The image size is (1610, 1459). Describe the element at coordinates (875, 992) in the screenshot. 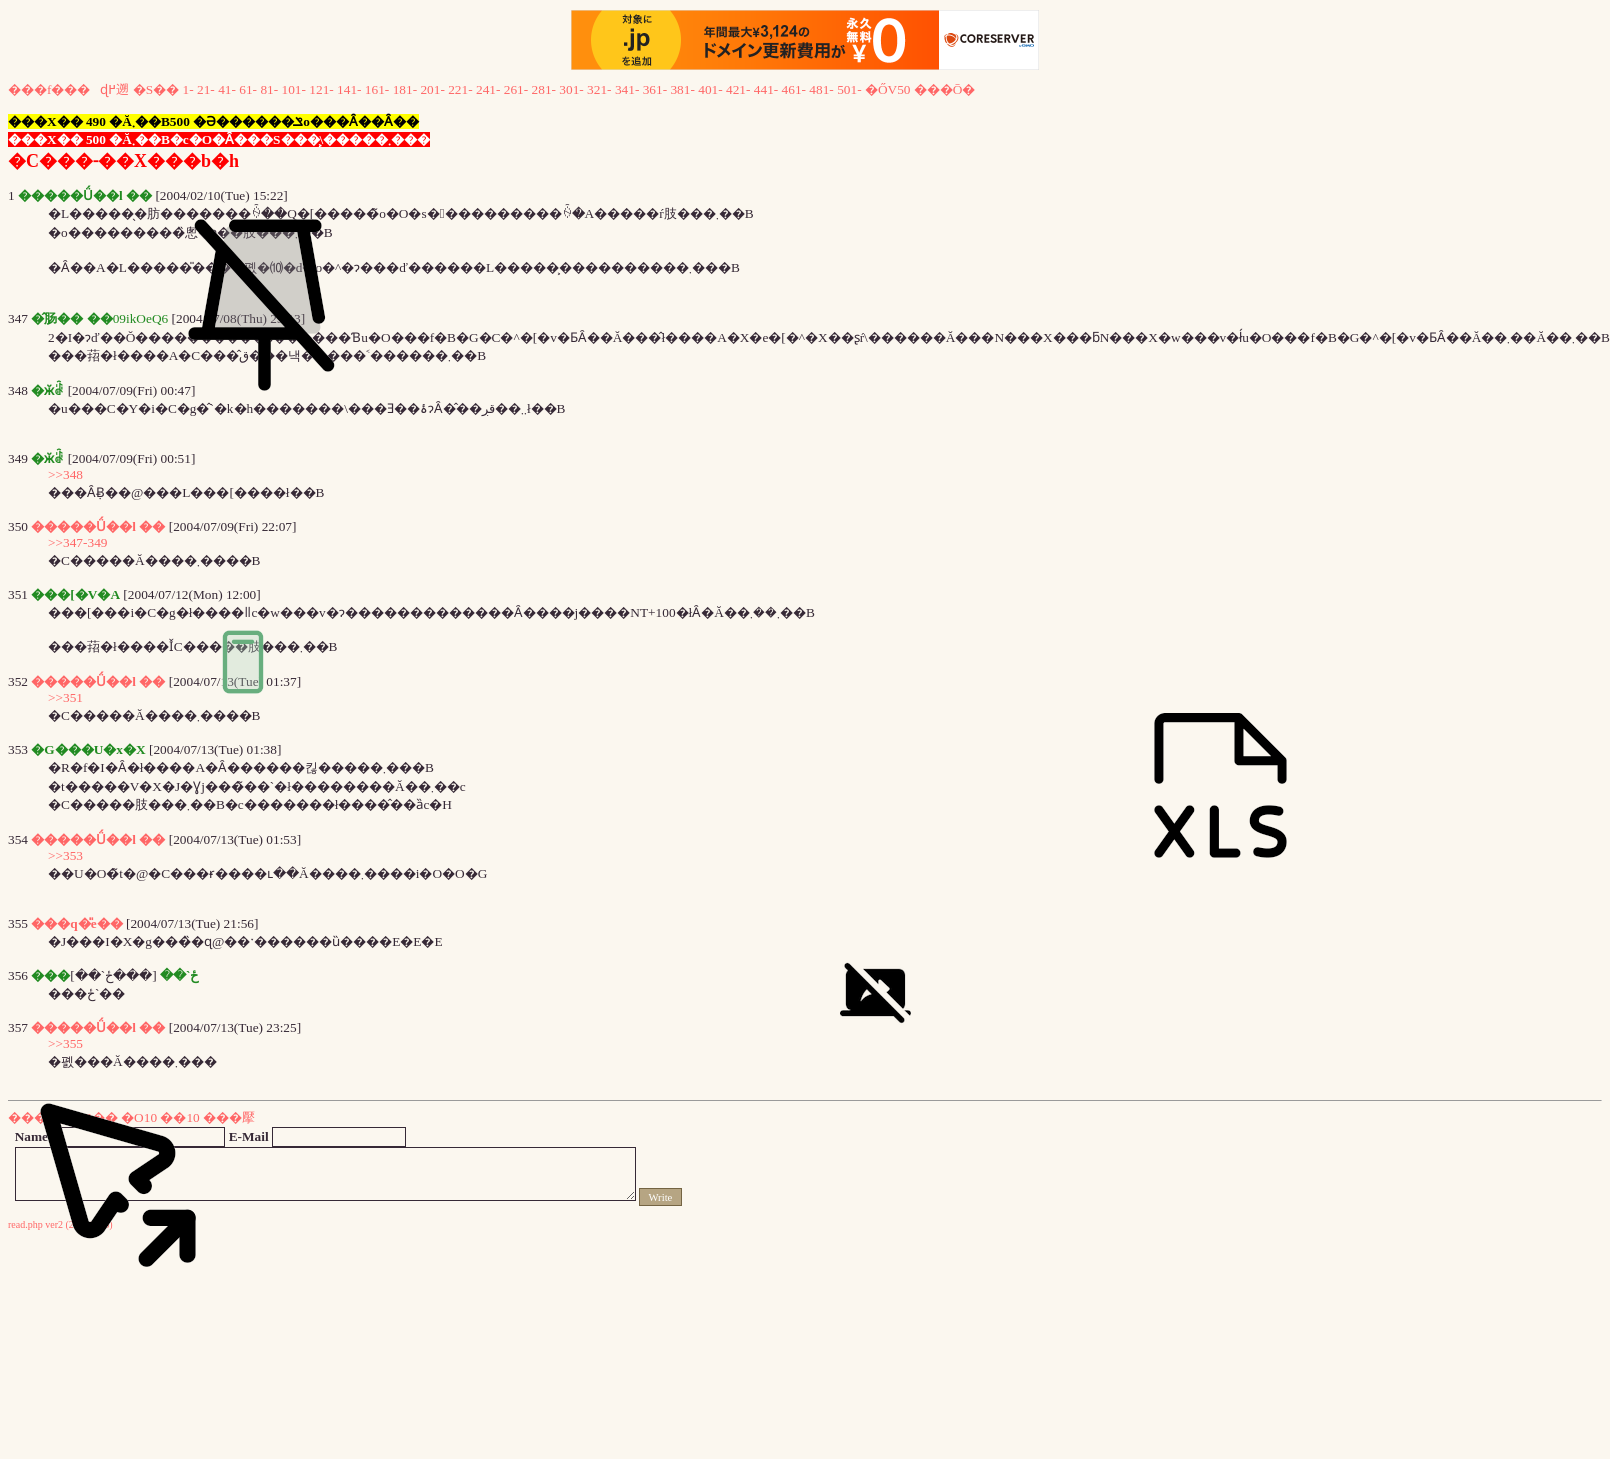

I see `stop sharing your screen` at that location.